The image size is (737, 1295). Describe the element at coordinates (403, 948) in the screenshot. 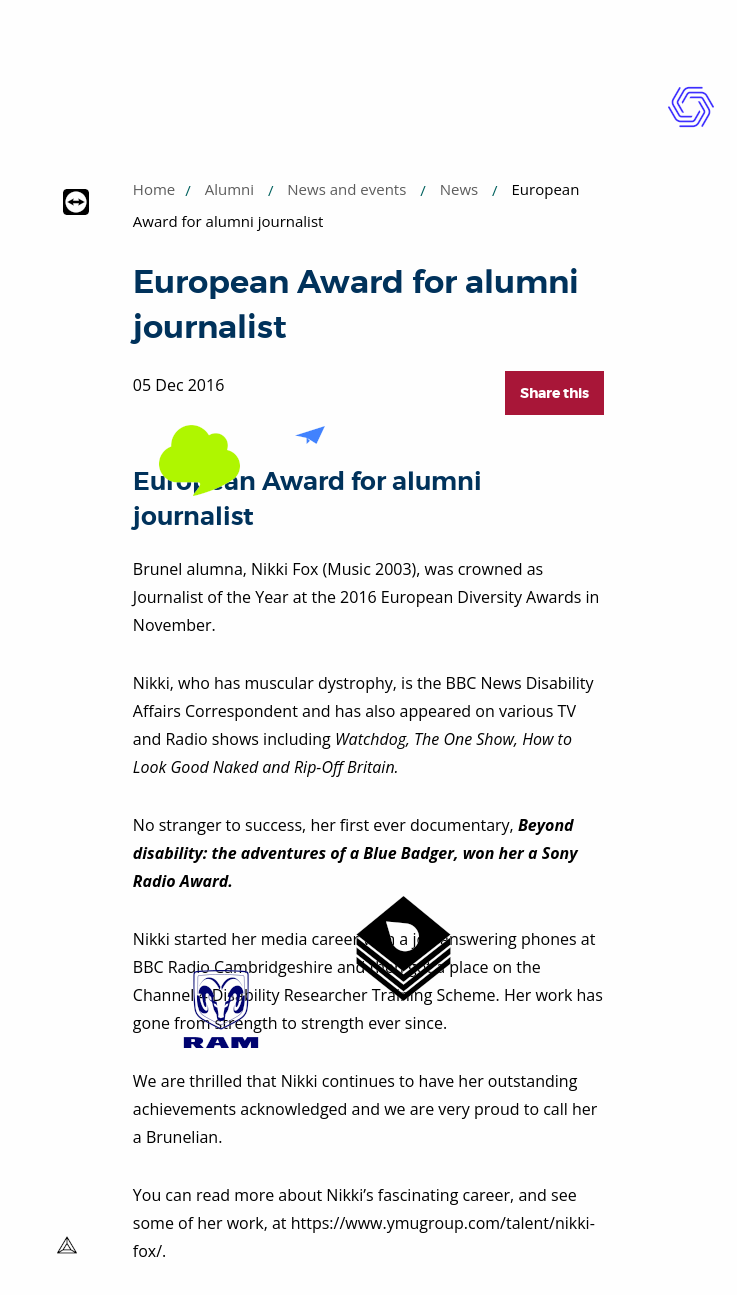

I see `vapor swift web framework logo` at that location.